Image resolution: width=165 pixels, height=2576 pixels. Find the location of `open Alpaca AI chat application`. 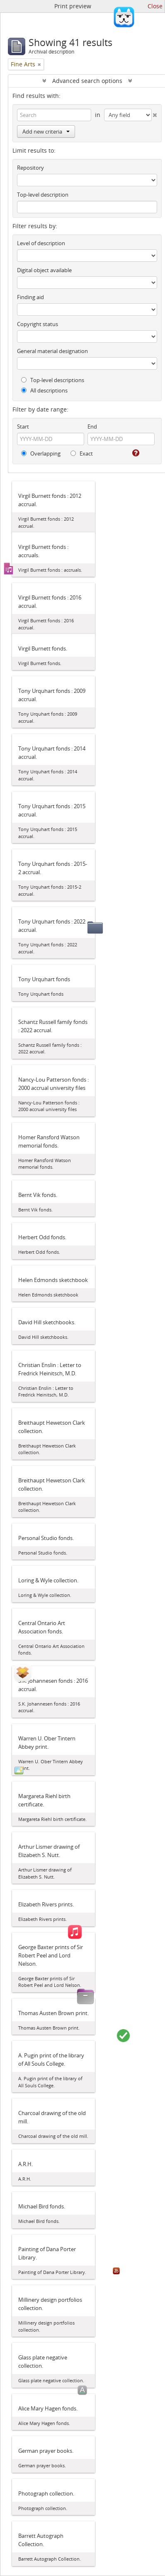

open Alpaca AI chat application is located at coordinates (124, 17).